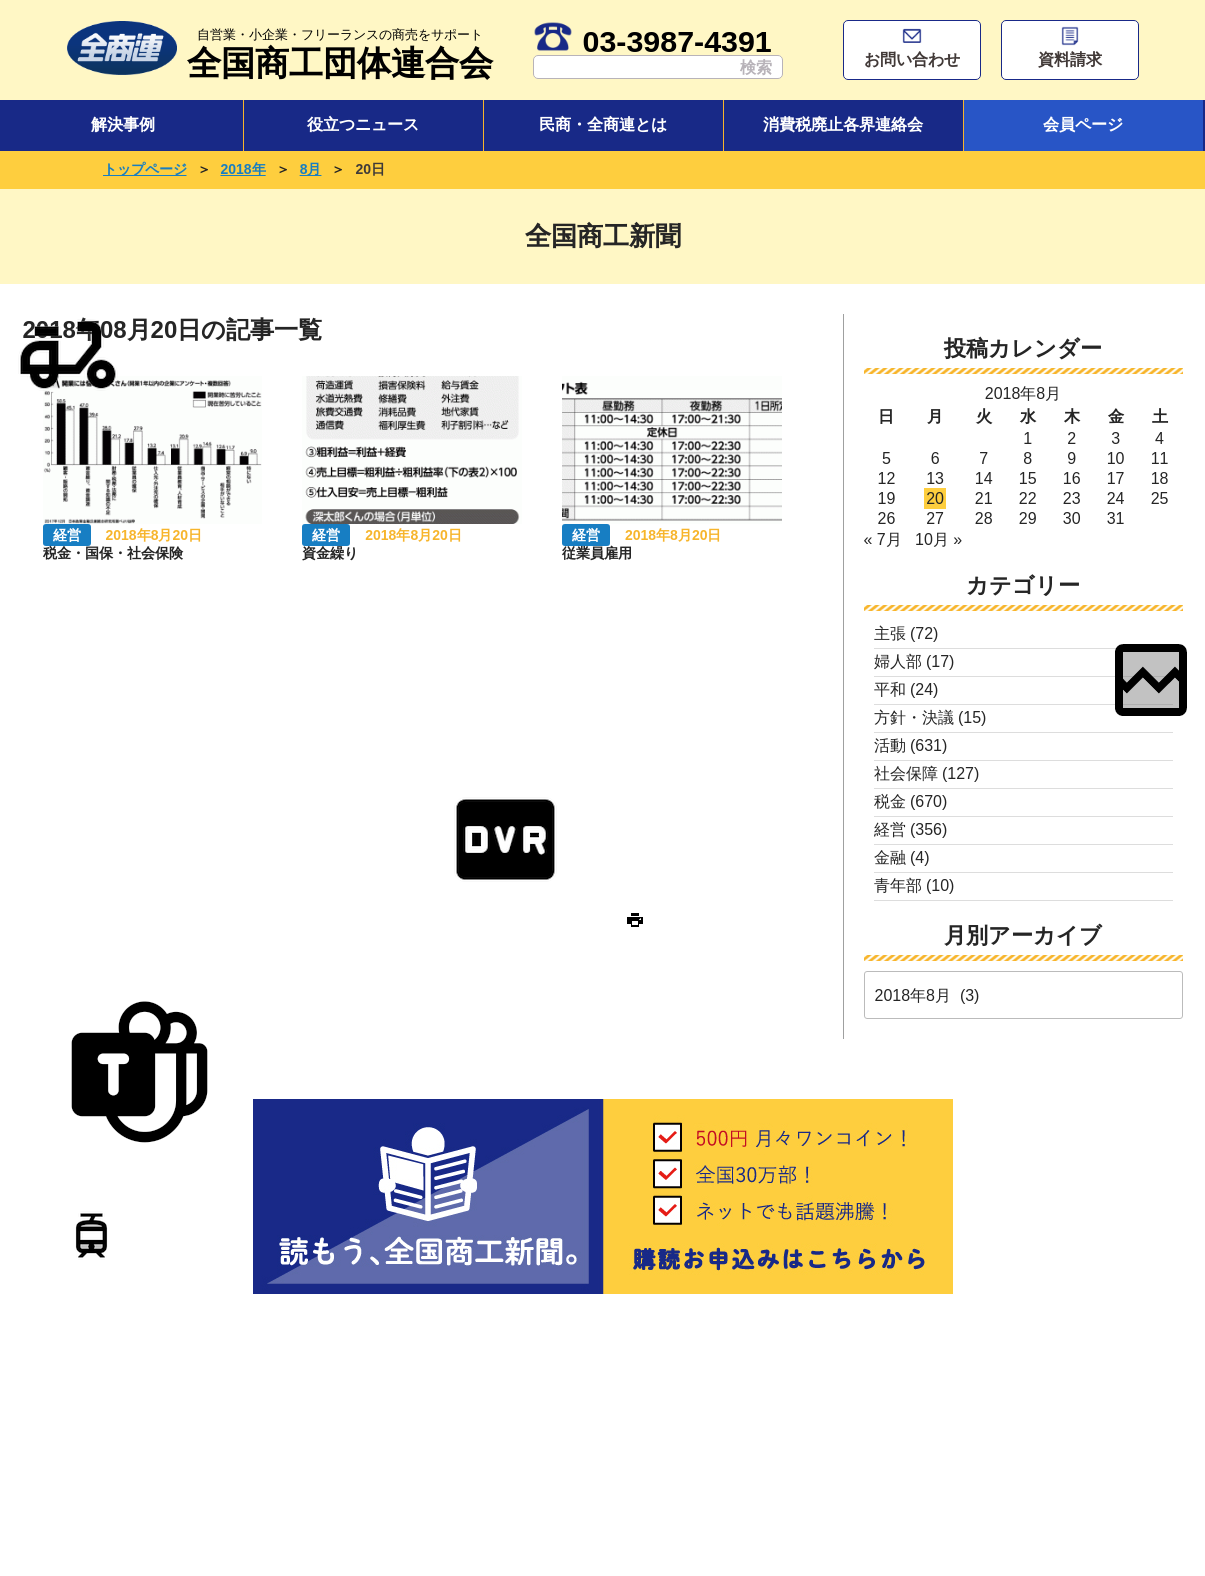 Image resolution: width=1205 pixels, height=1576 pixels. What do you see at coordinates (91, 1235) in the screenshot?
I see `view tram or light rail transit options` at bounding box center [91, 1235].